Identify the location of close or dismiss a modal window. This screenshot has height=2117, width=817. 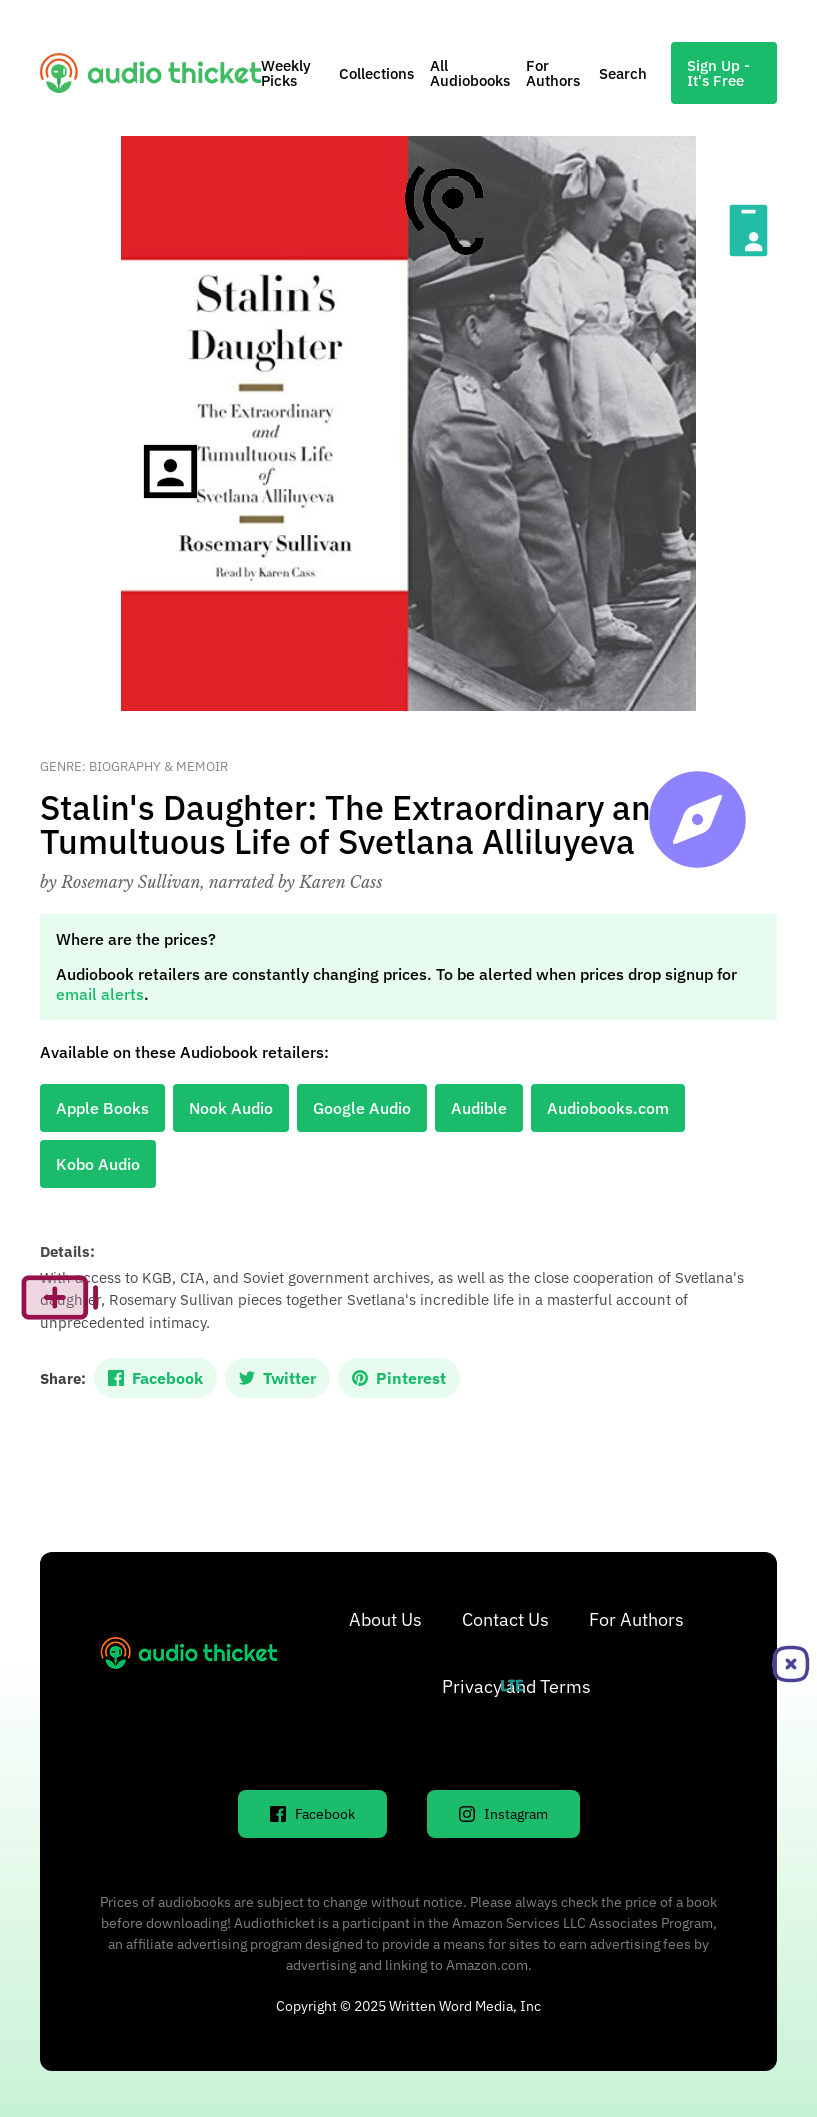
(791, 1664).